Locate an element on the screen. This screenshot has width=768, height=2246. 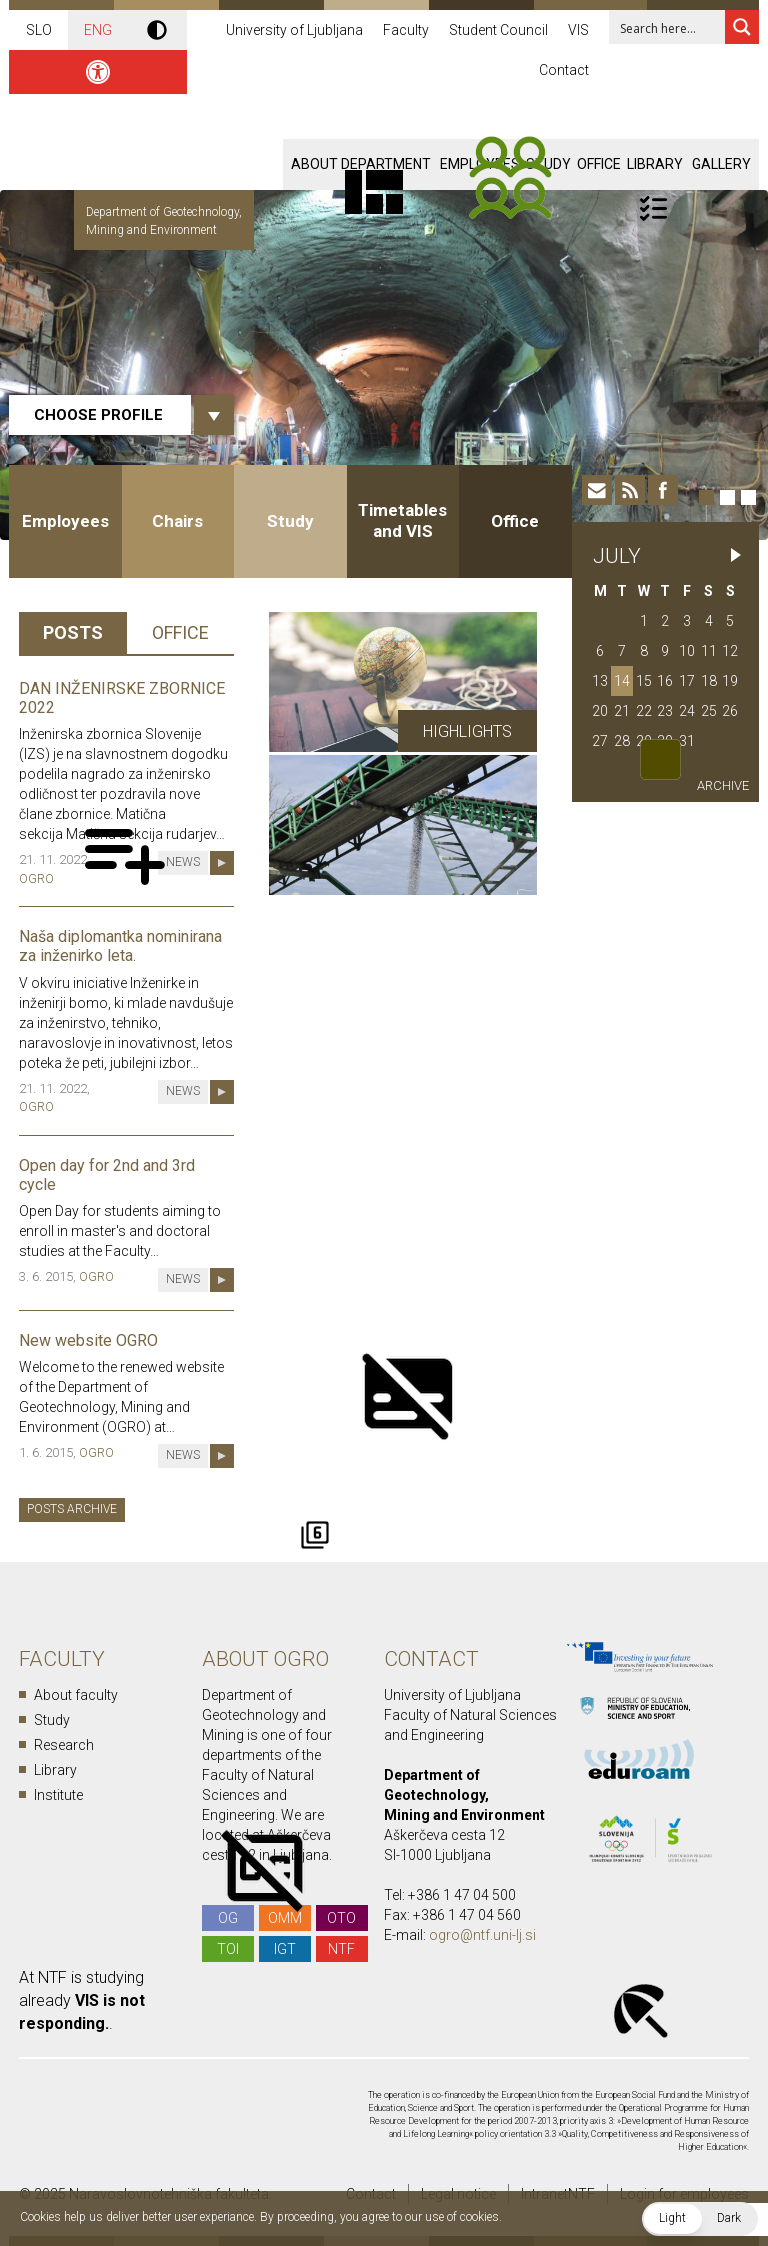
stop or halt media playback is located at coordinates (660, 759).